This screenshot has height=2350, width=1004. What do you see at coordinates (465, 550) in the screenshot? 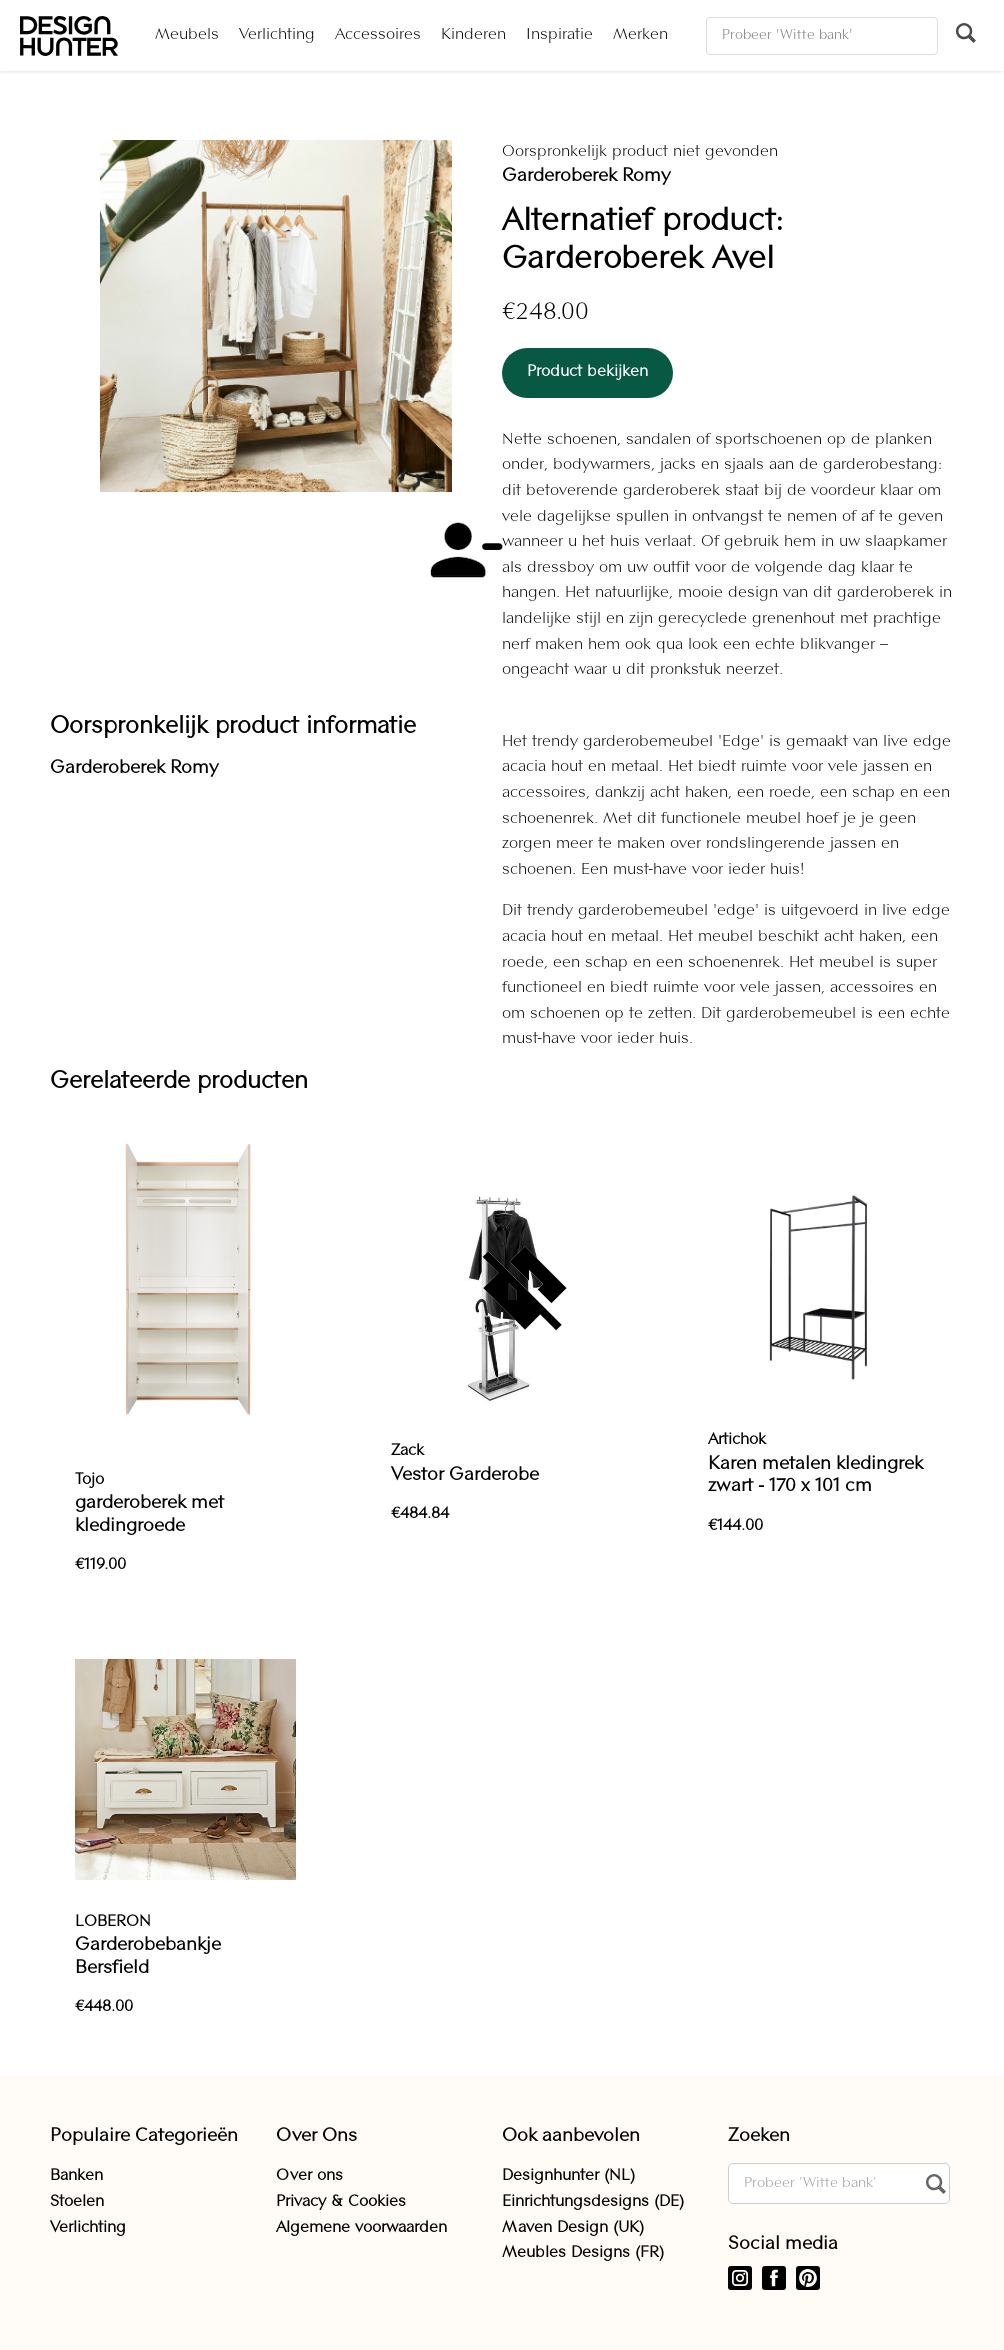
I see `remove a contact or friend` at bounding box center [465, 550].